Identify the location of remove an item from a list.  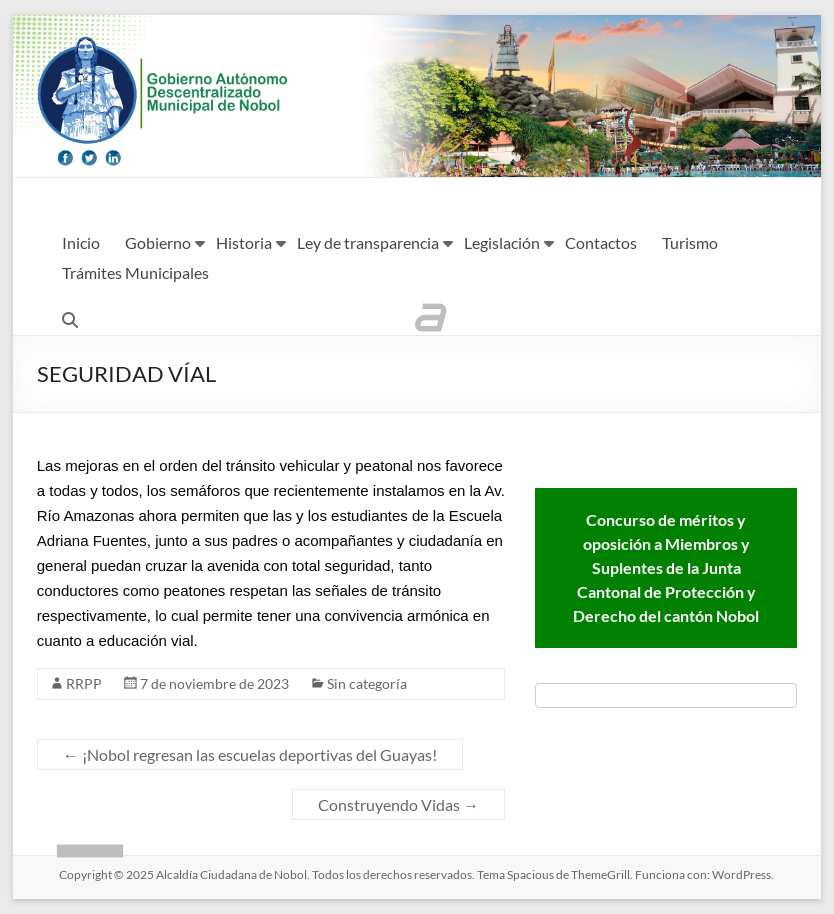
(90, 851).